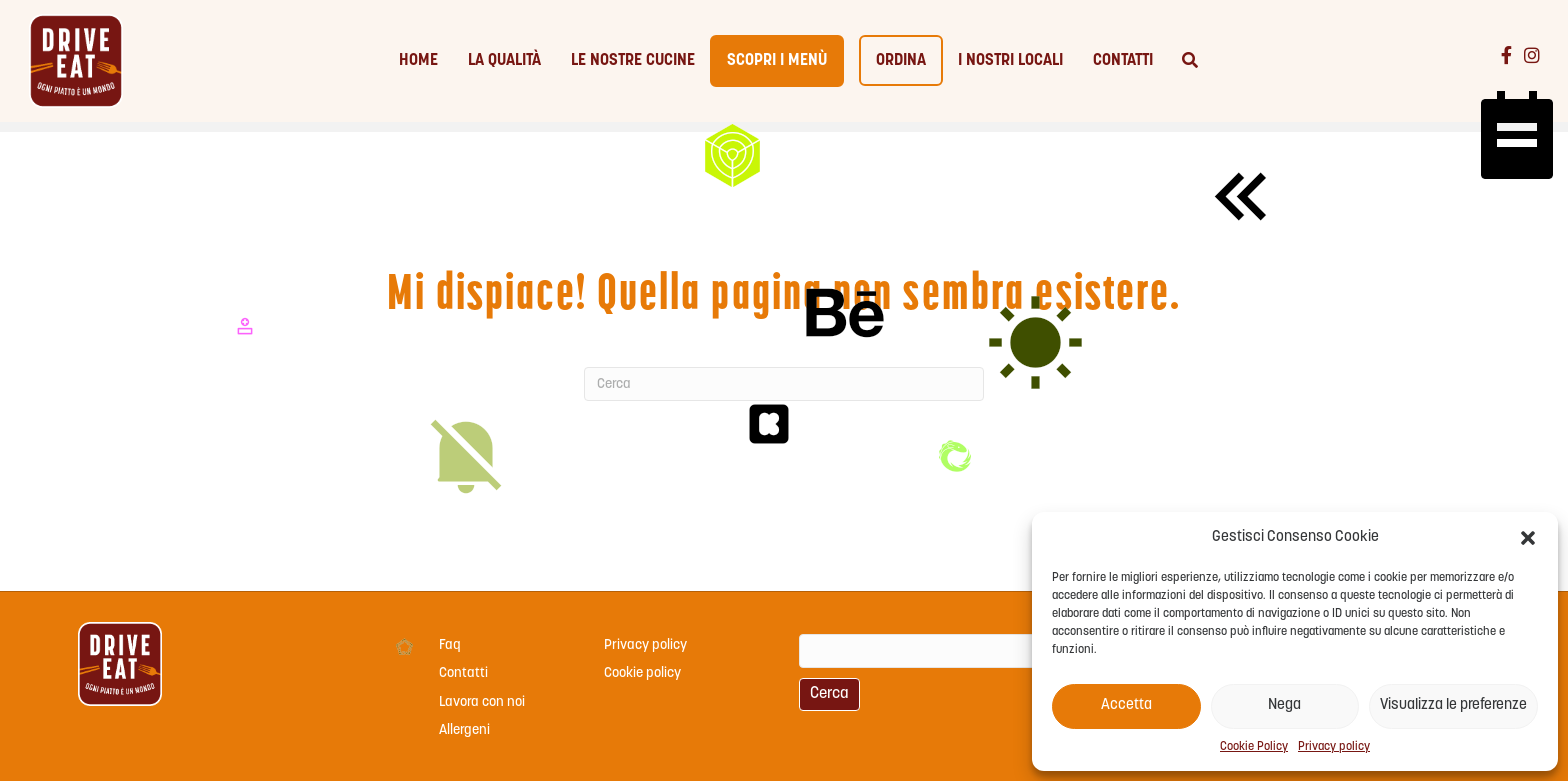 The width and height of the screenshot is (1568, 781). What do you see at coordinates (955, 456) in the screenshot?
I see `ReactiveX library or framework logo` at bounding box center [955, 456].